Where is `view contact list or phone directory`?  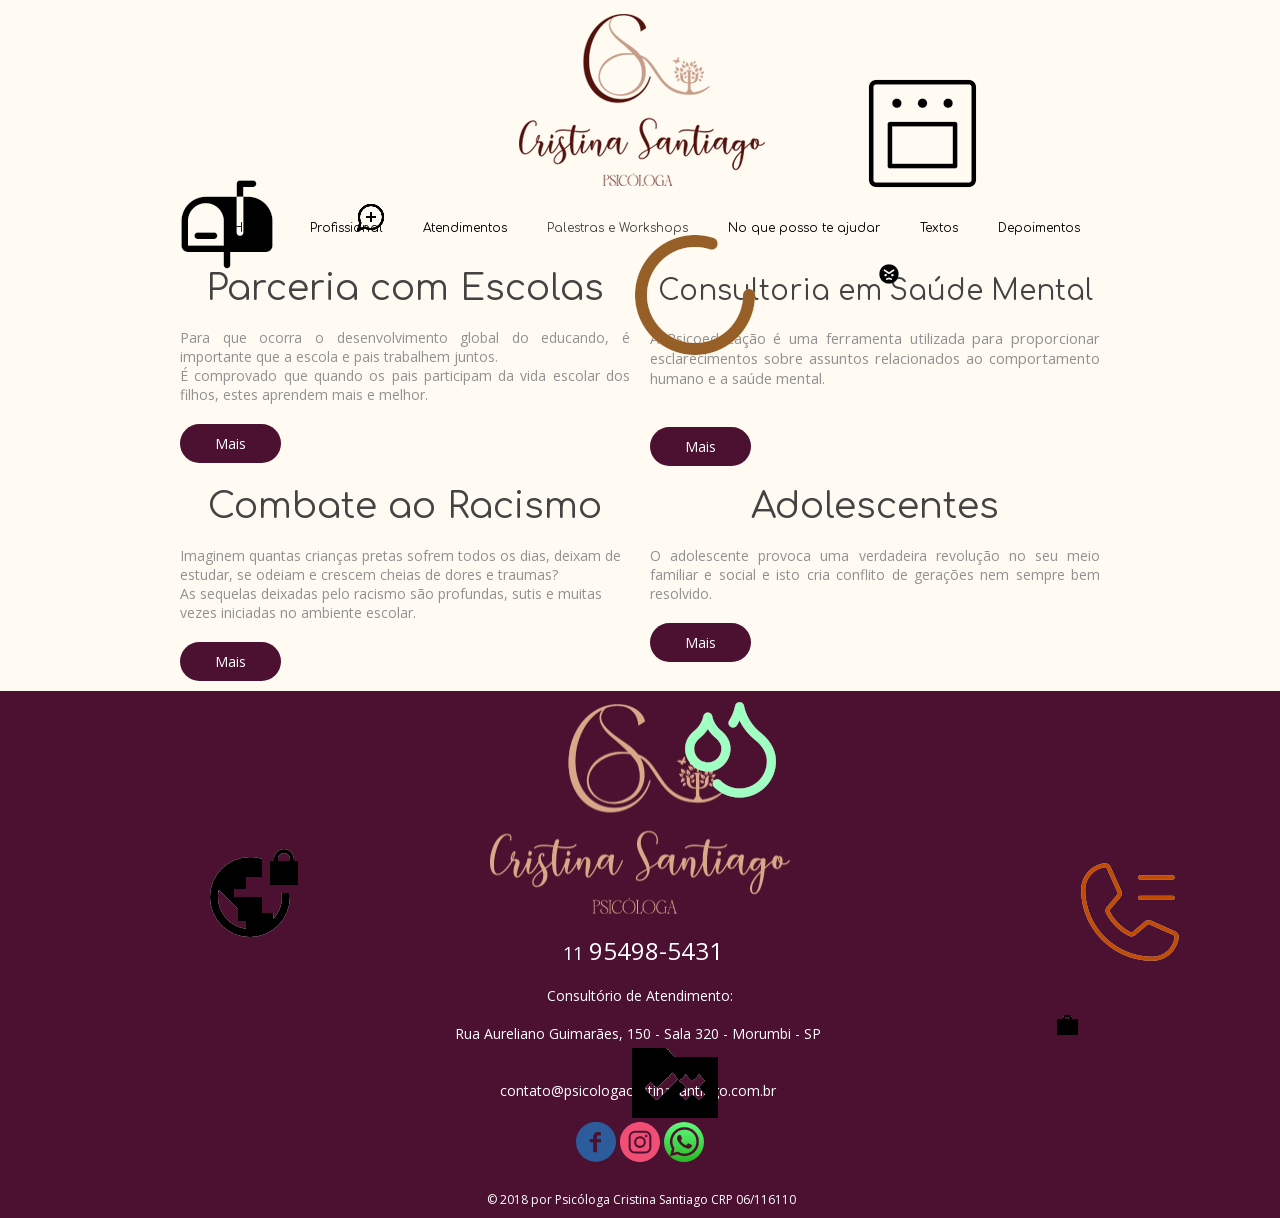
view contact list or phone directory is located at coordinates (1132, 910).